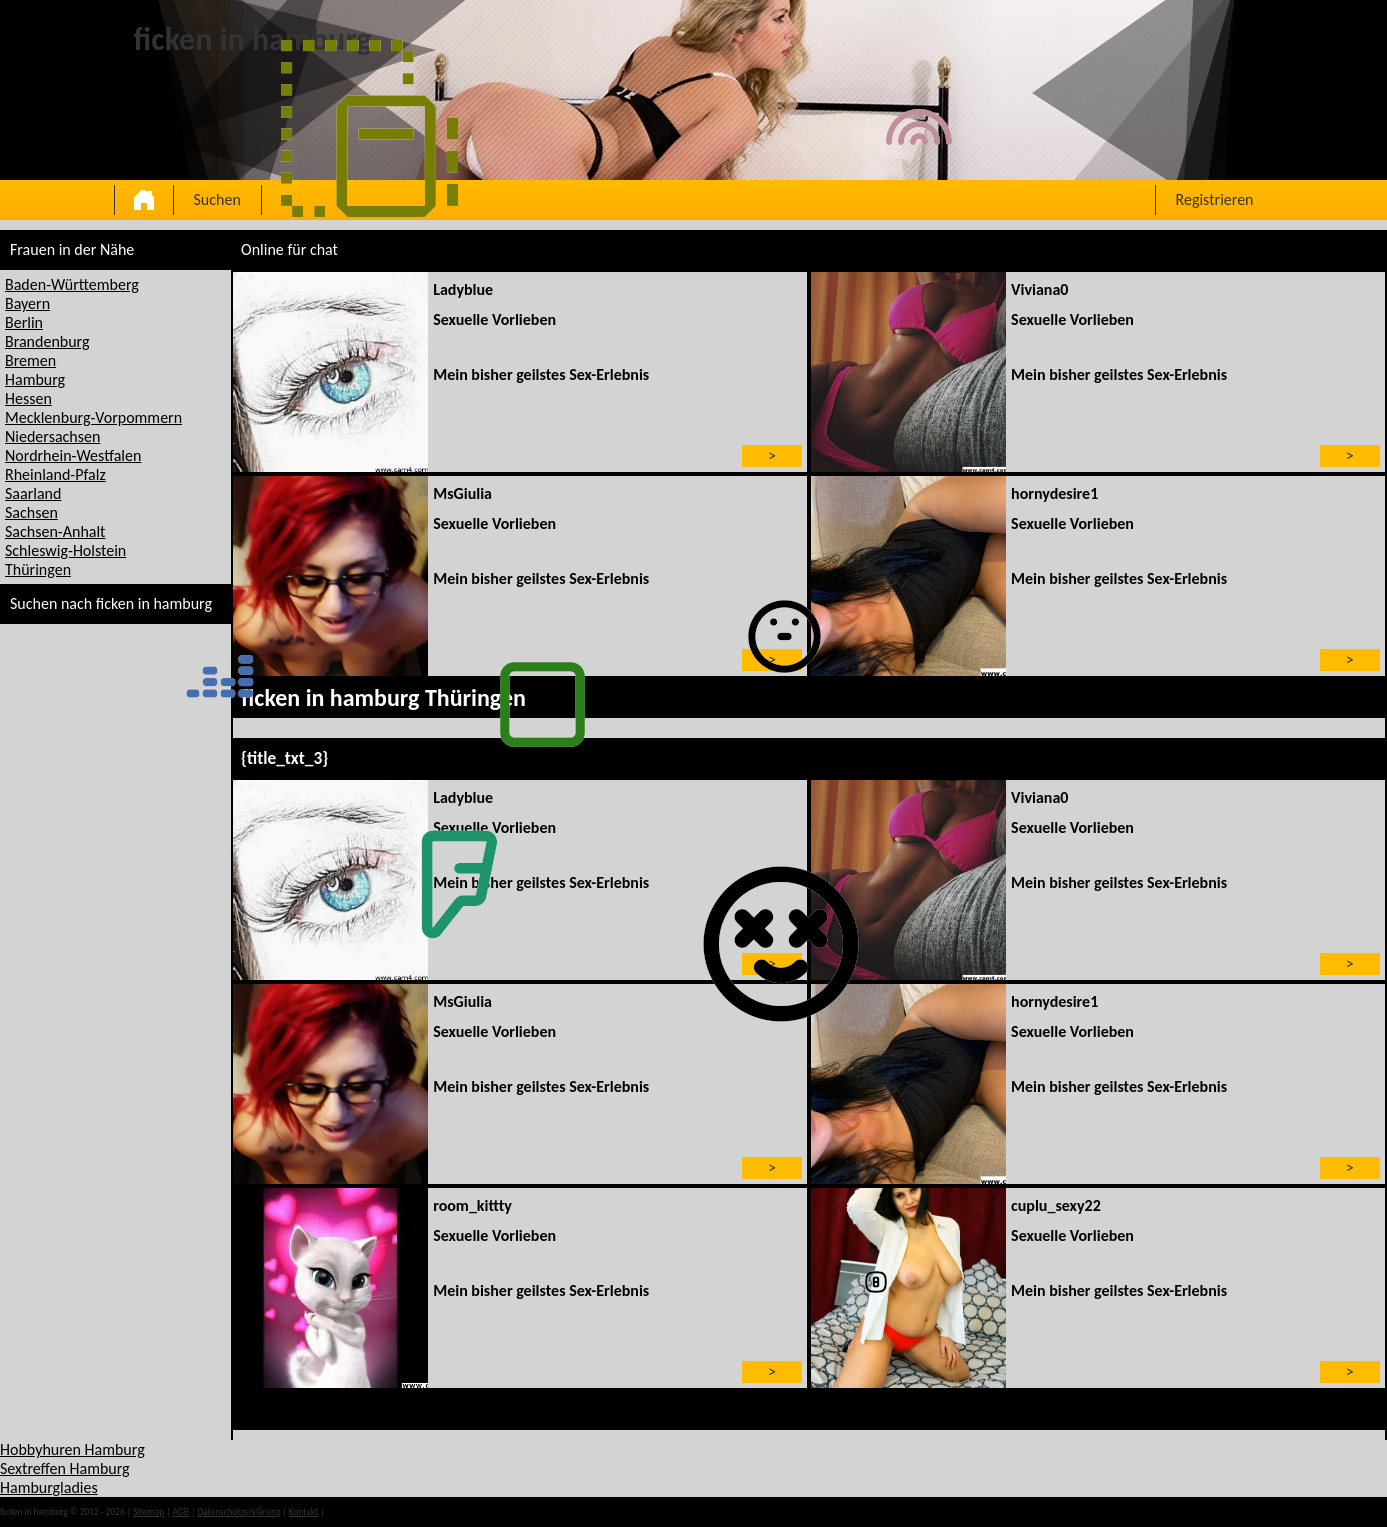 This screenshot has width=1387, height=1527. What do you see at coordinates (919, 127) in the screenshot?
I see `indicates pride or LGBTQ+ related content` at bounding box center [919, 127].